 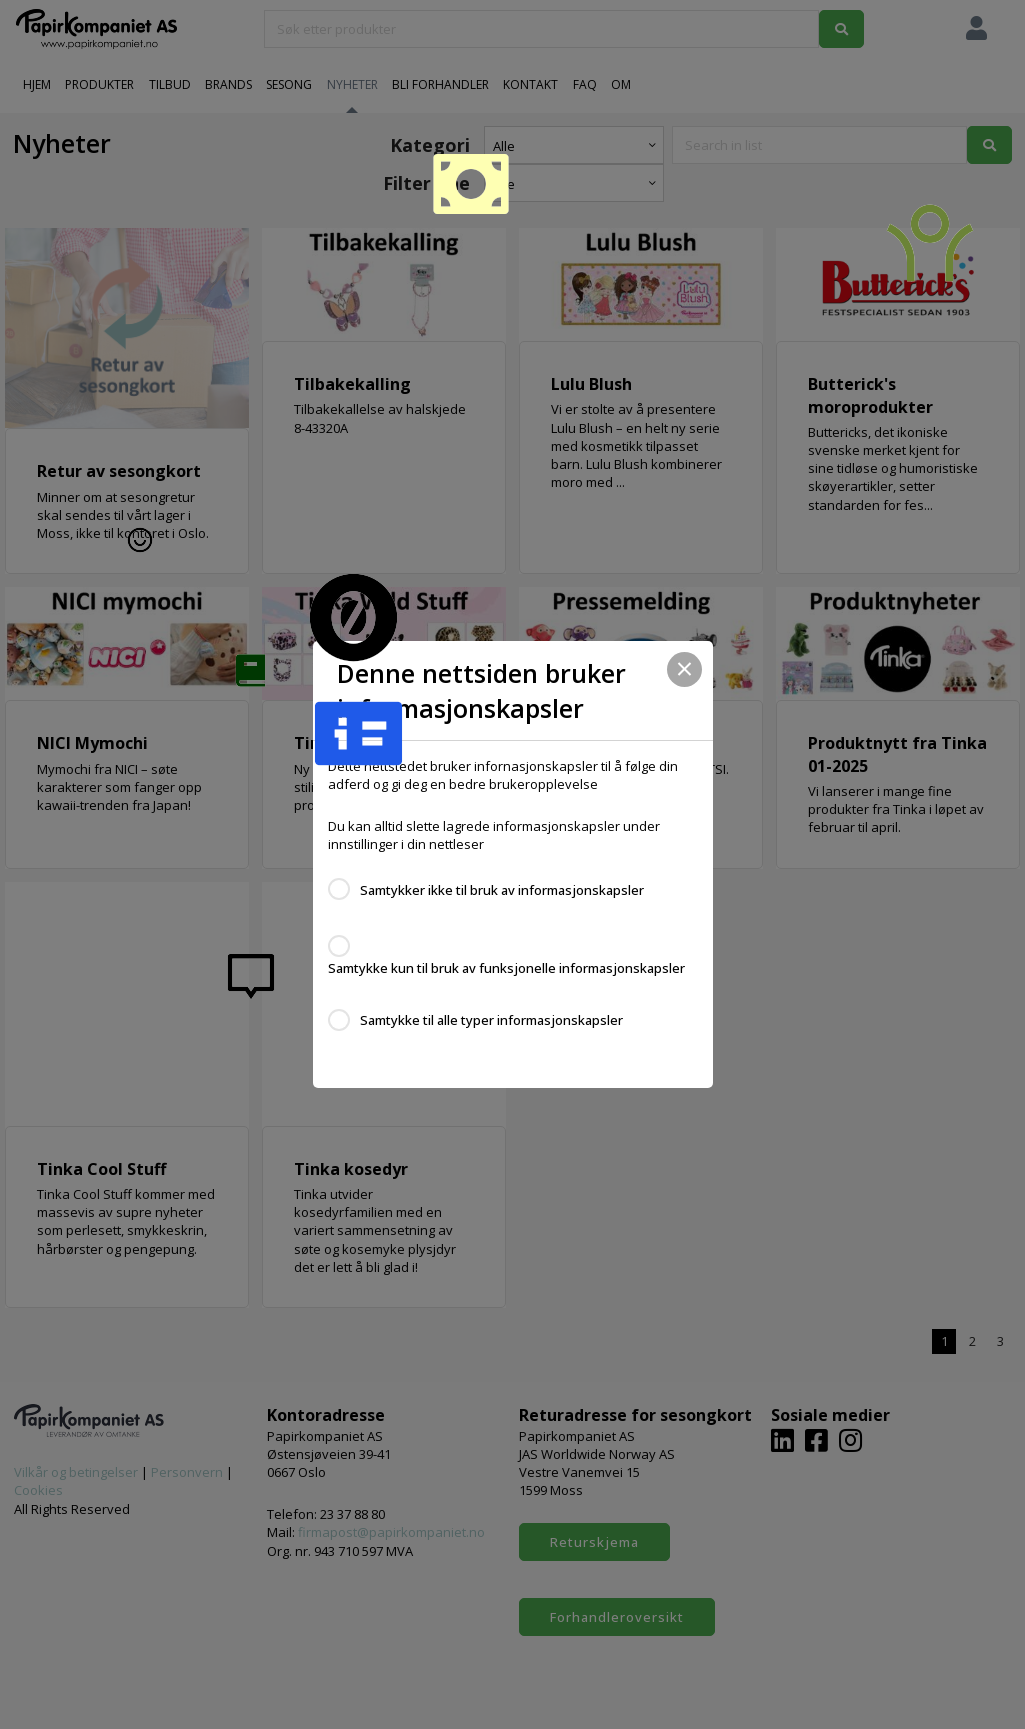 What do you see at coordinates (353, 617) in the screenshot?
I see `indicates content is in the public domain (CC0 license)` at bounding box center [353, 617].